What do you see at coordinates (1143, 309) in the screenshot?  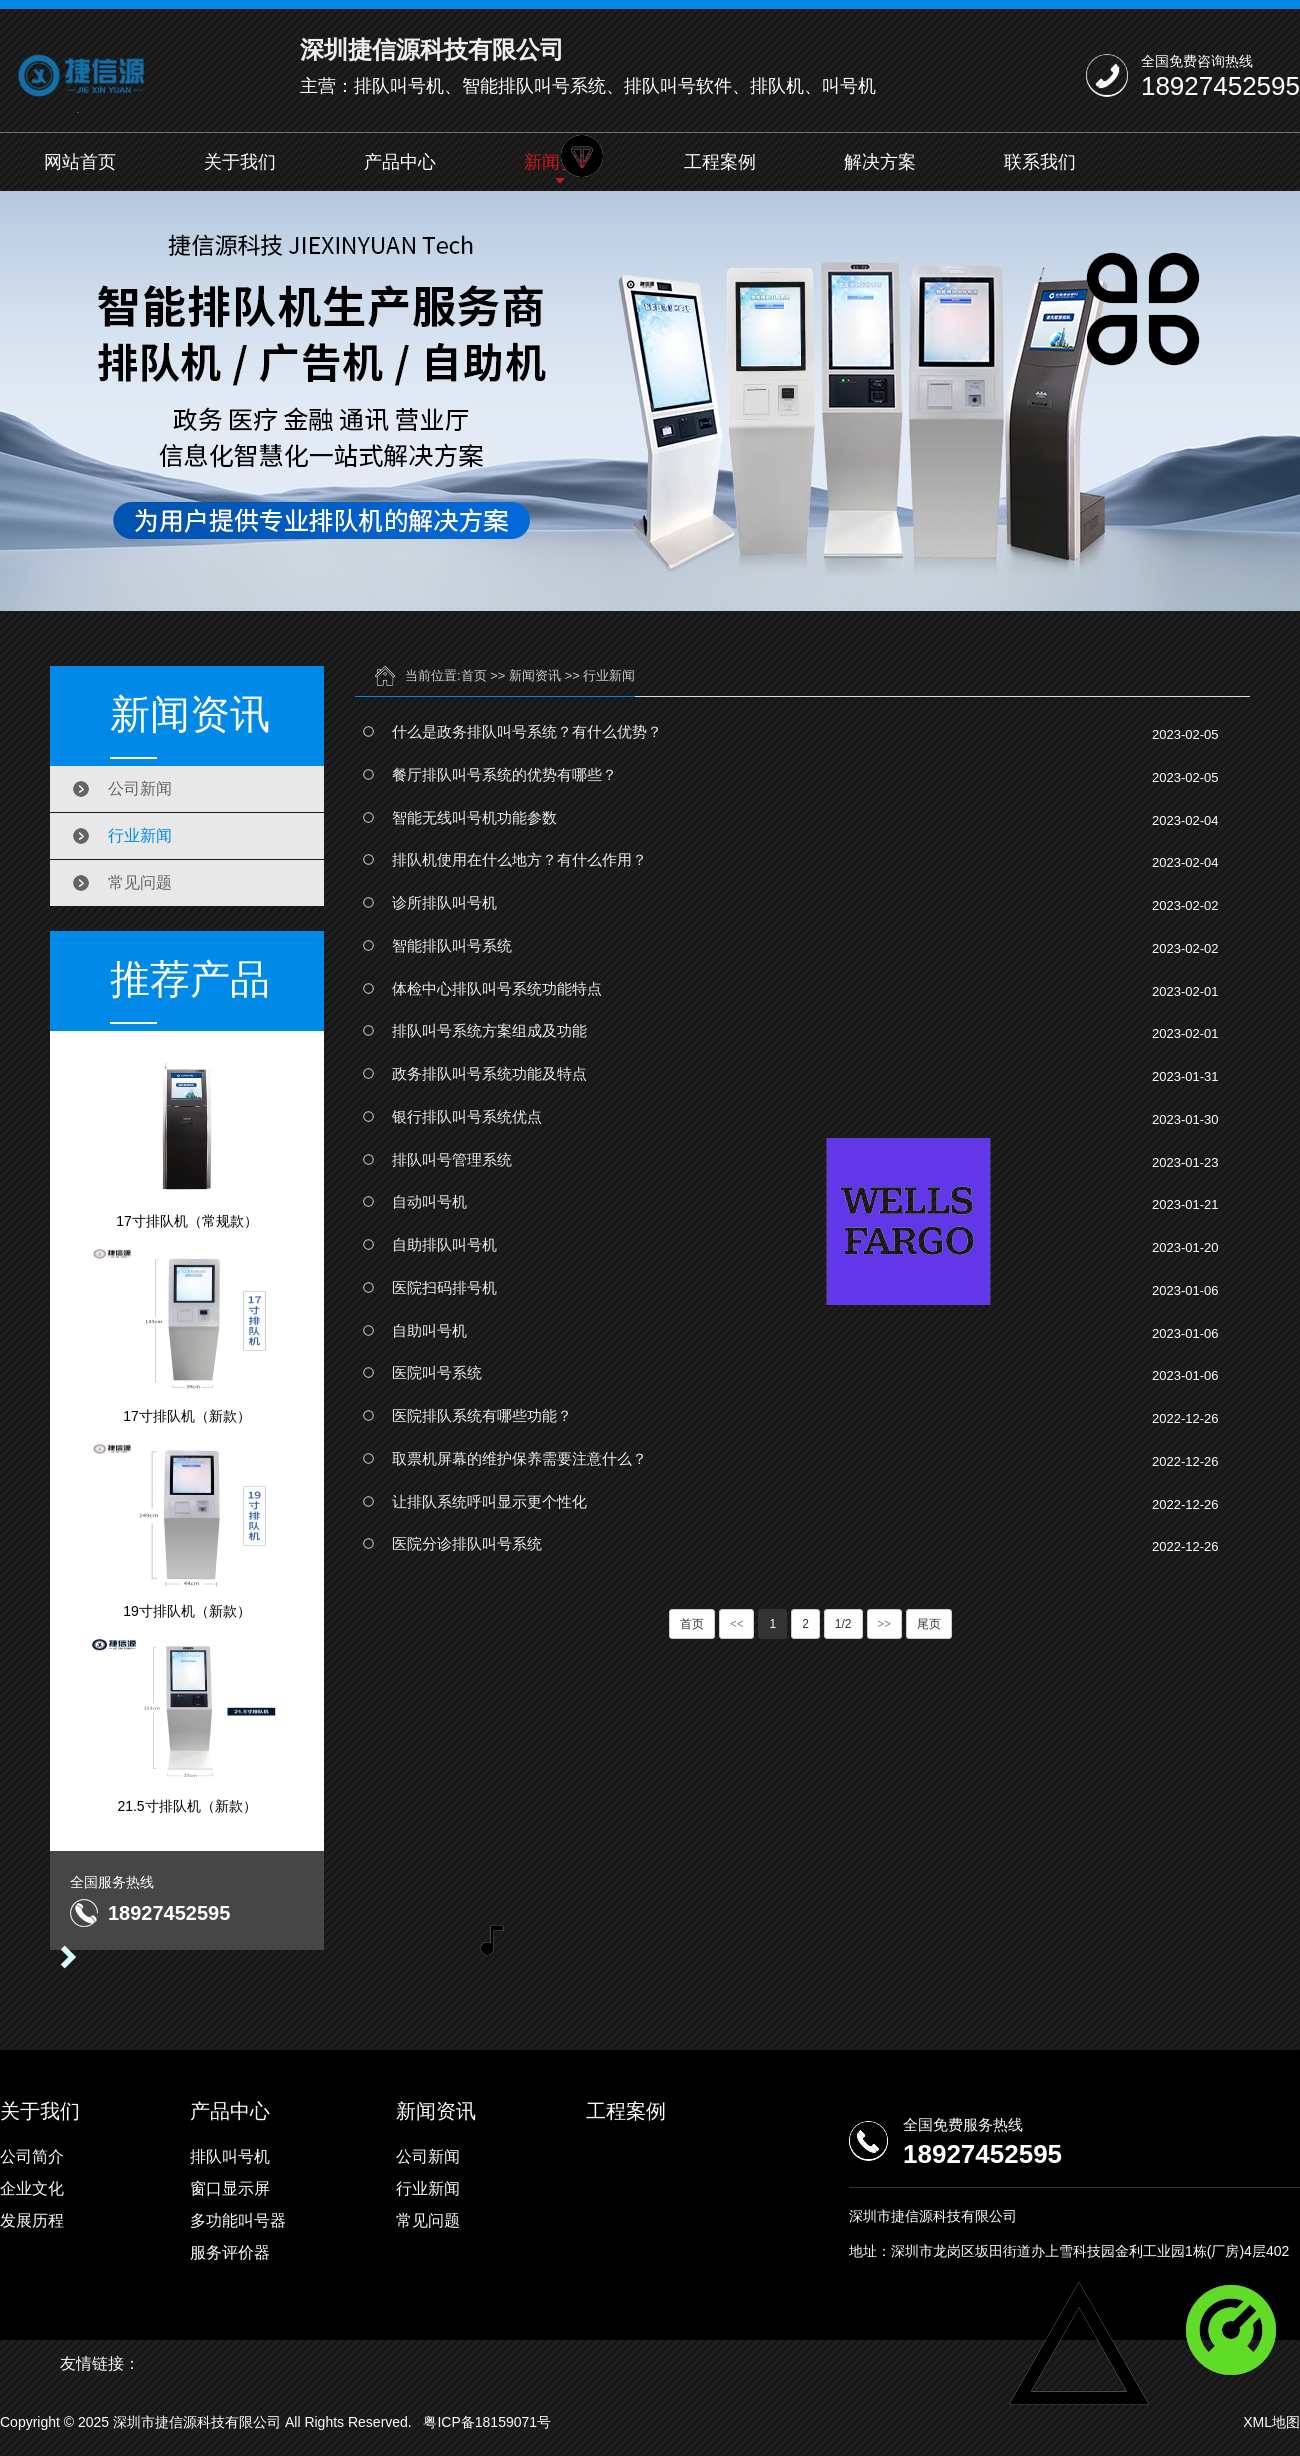 I see `open the app drawer or menu` at bounding box center [1143, 309].